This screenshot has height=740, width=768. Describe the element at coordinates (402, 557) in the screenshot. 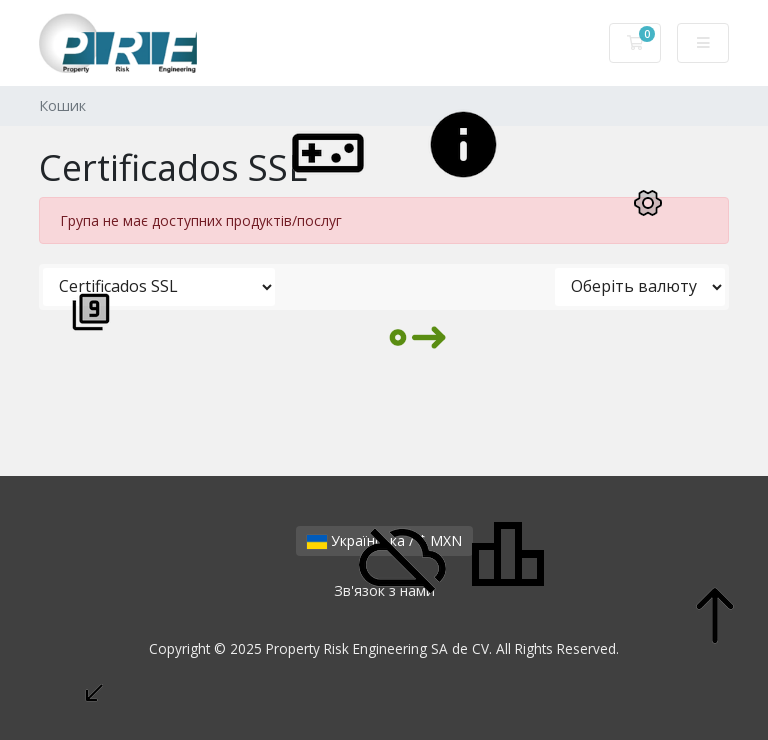

I see `indicates no cloud connection or offline status` at that location.